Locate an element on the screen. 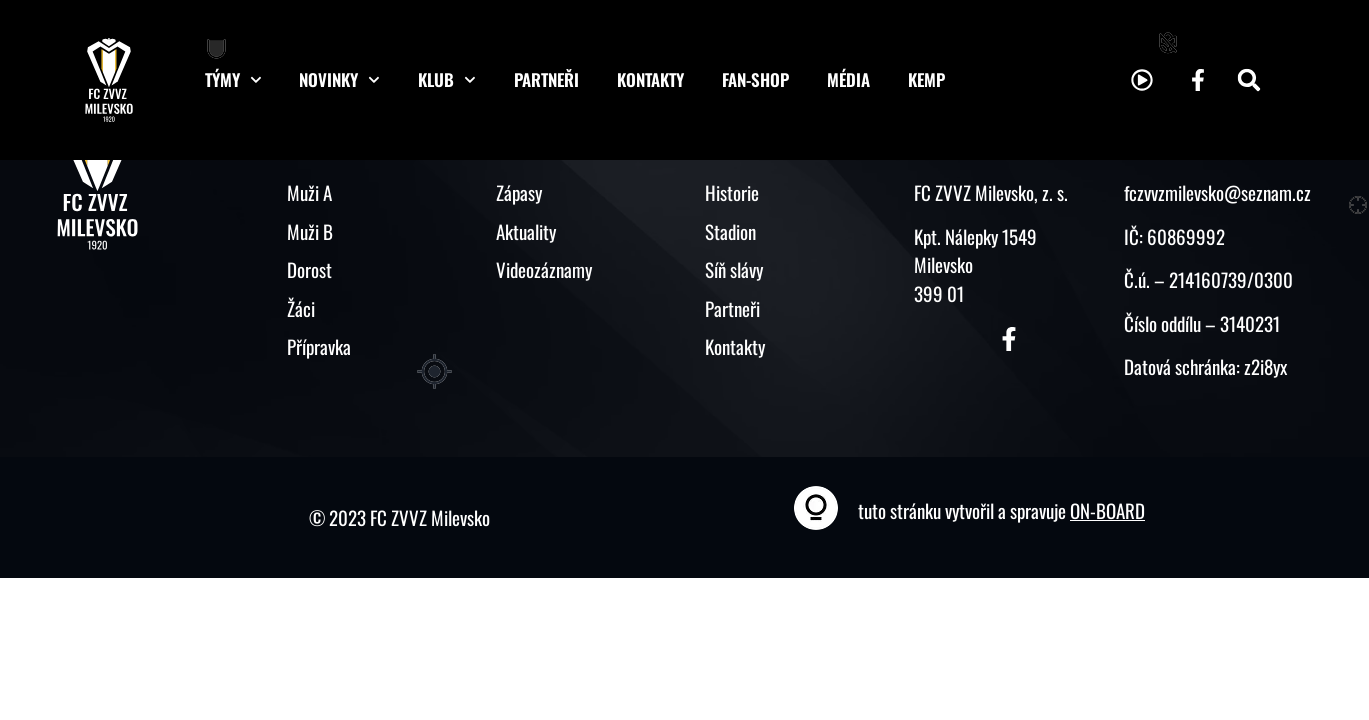 The width and height of the screenshot is (1369, 720). indicates gluten-free or grain-free option is located at coordinates (1168, 43).